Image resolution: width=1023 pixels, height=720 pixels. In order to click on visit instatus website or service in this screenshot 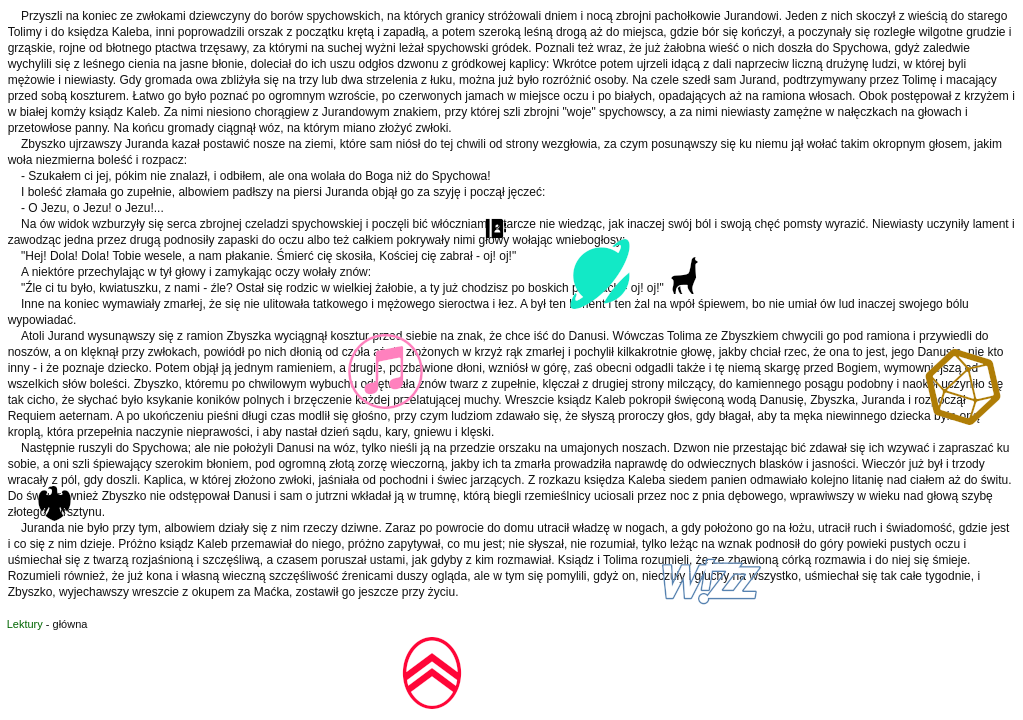, I will do `click(600, 274)`.